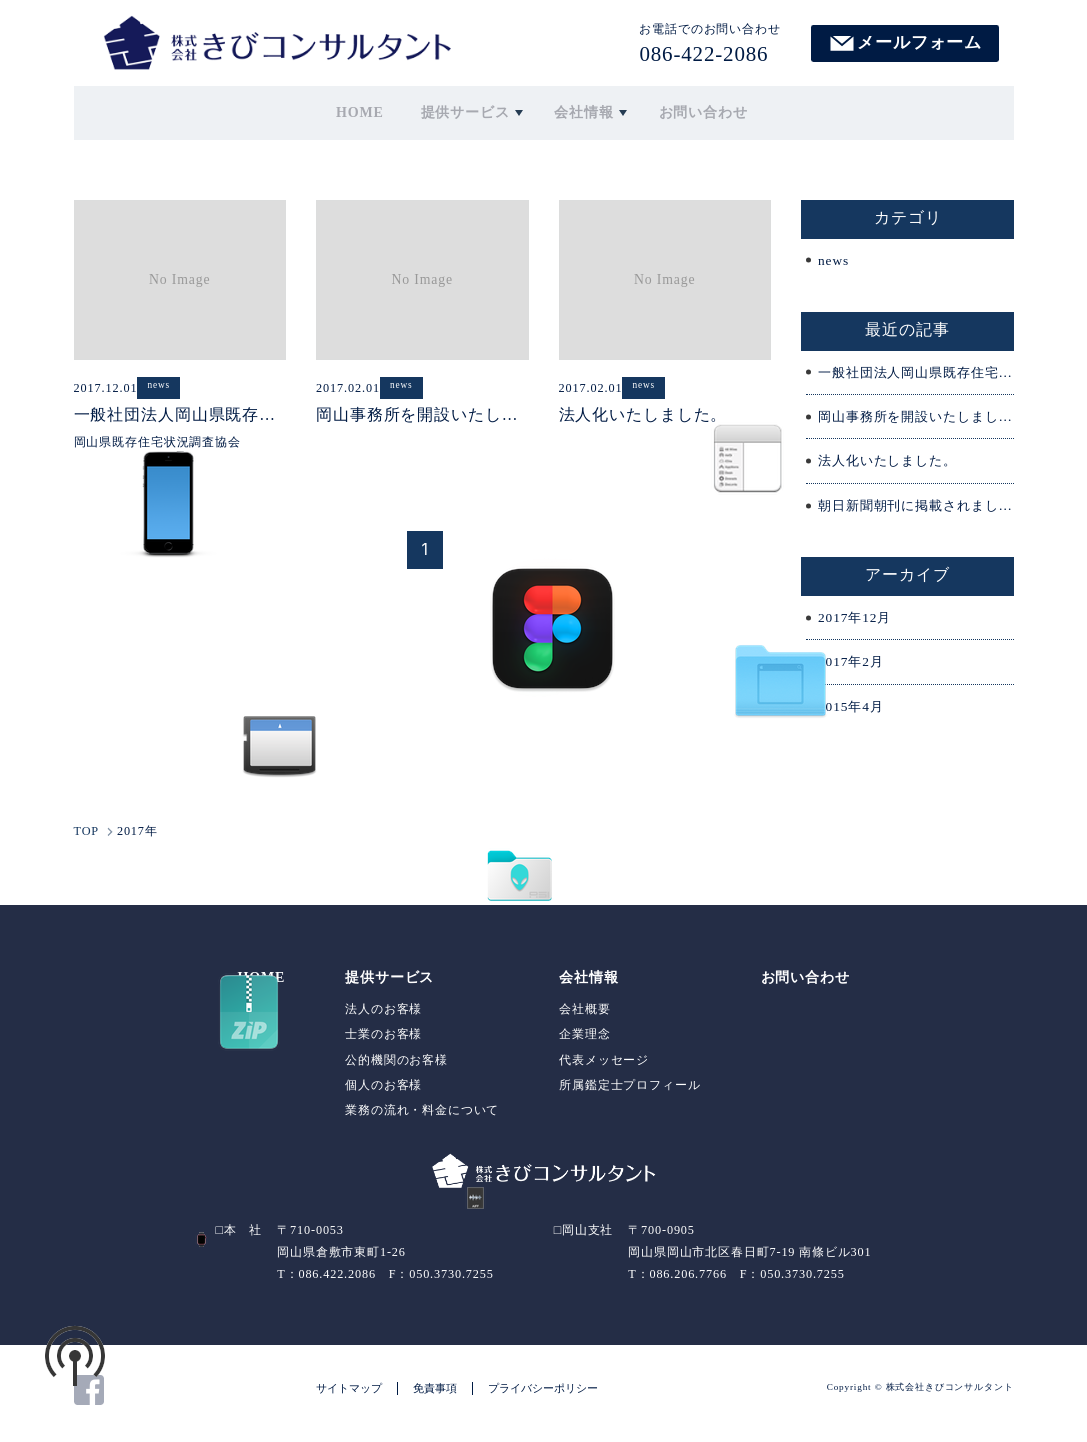 This screenshot has width=1087, height=1442. What do you see at coordinates (168, 504) in the screenshot?
I see `iPhone SE device connected to your Mac` at bounding box center [168, 504].